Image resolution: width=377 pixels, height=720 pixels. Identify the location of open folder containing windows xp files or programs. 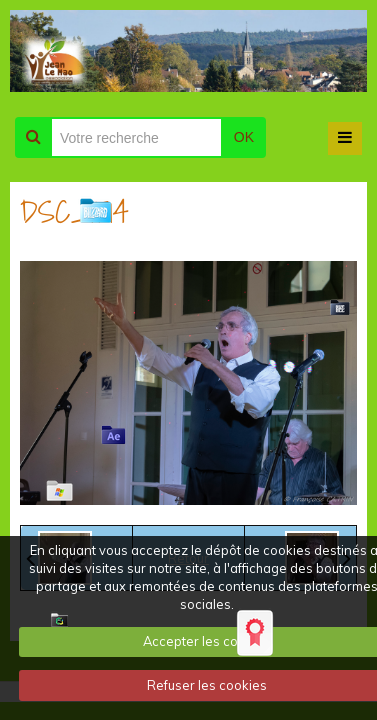
(59, 491).